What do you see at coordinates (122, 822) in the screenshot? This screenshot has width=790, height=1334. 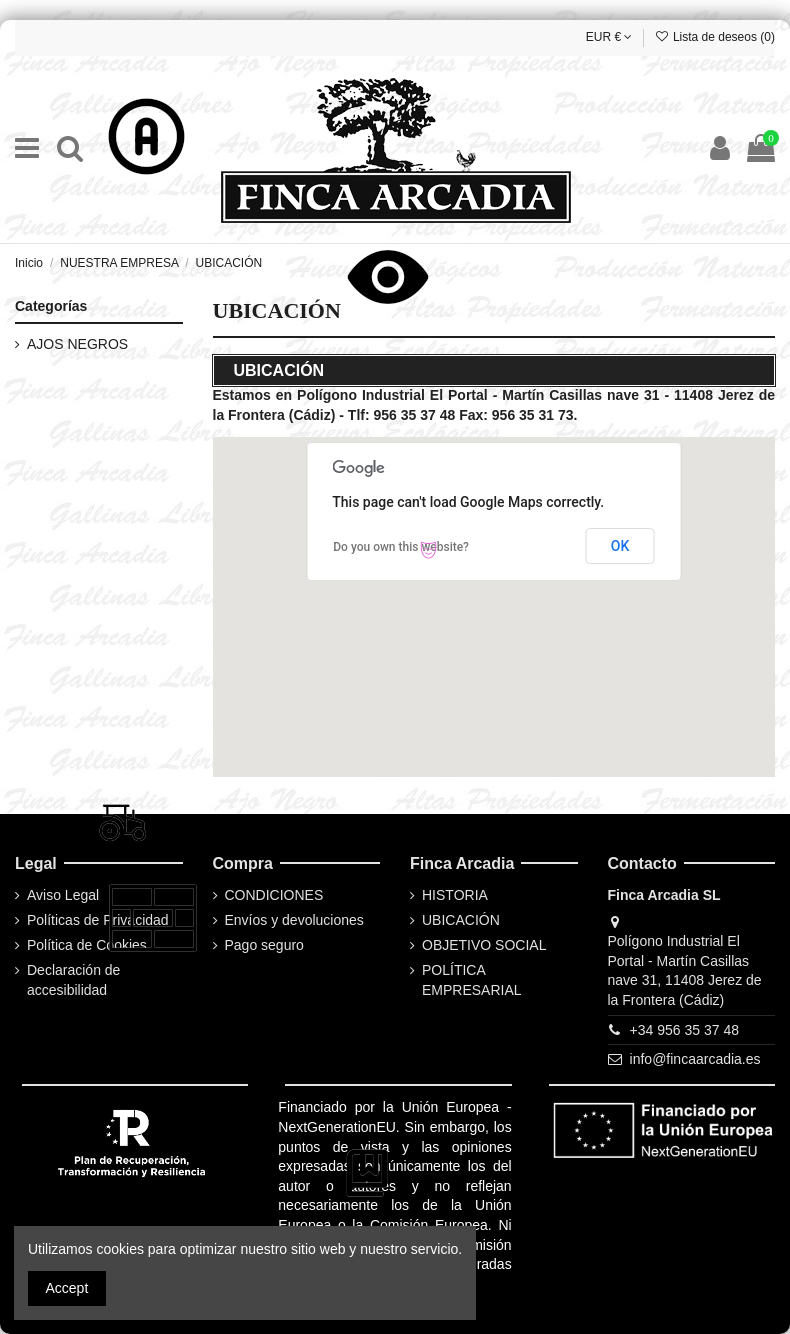 I see `access farming or agricultural features` at bounding box center [122, 822].